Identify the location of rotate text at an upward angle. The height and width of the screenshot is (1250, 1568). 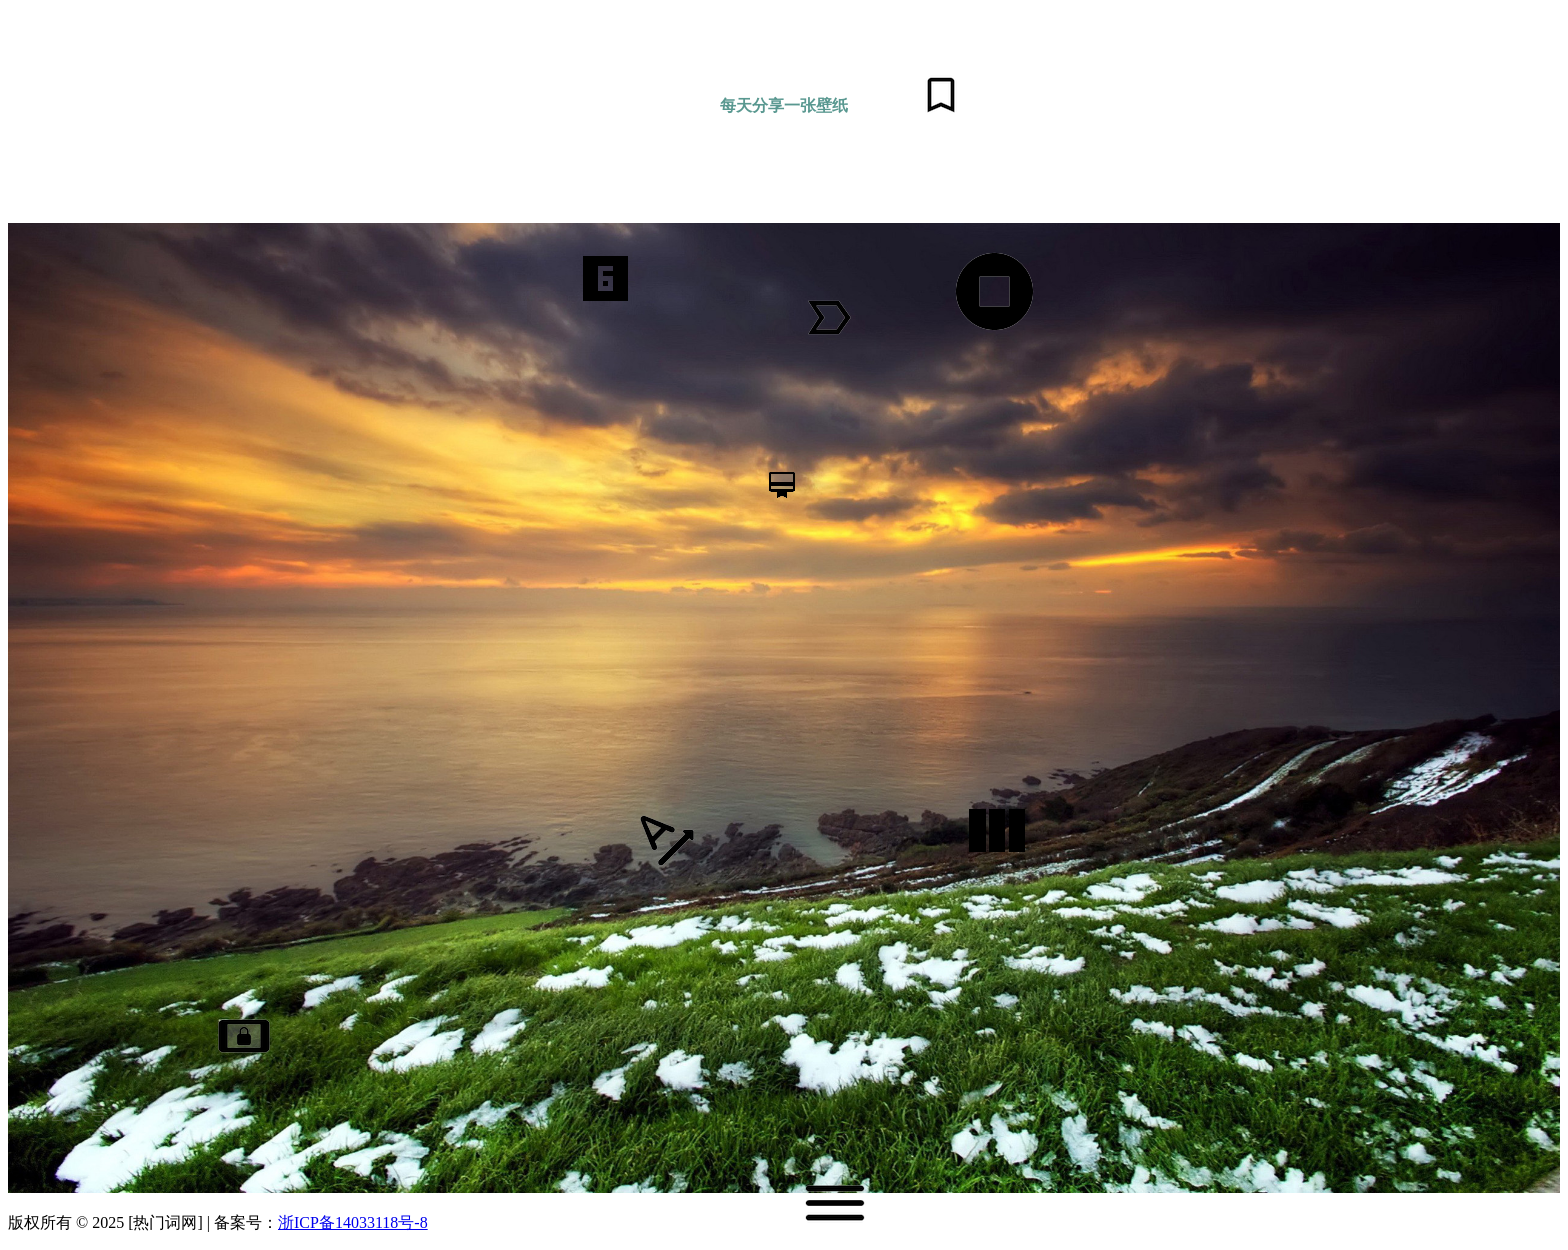
(666, 839).